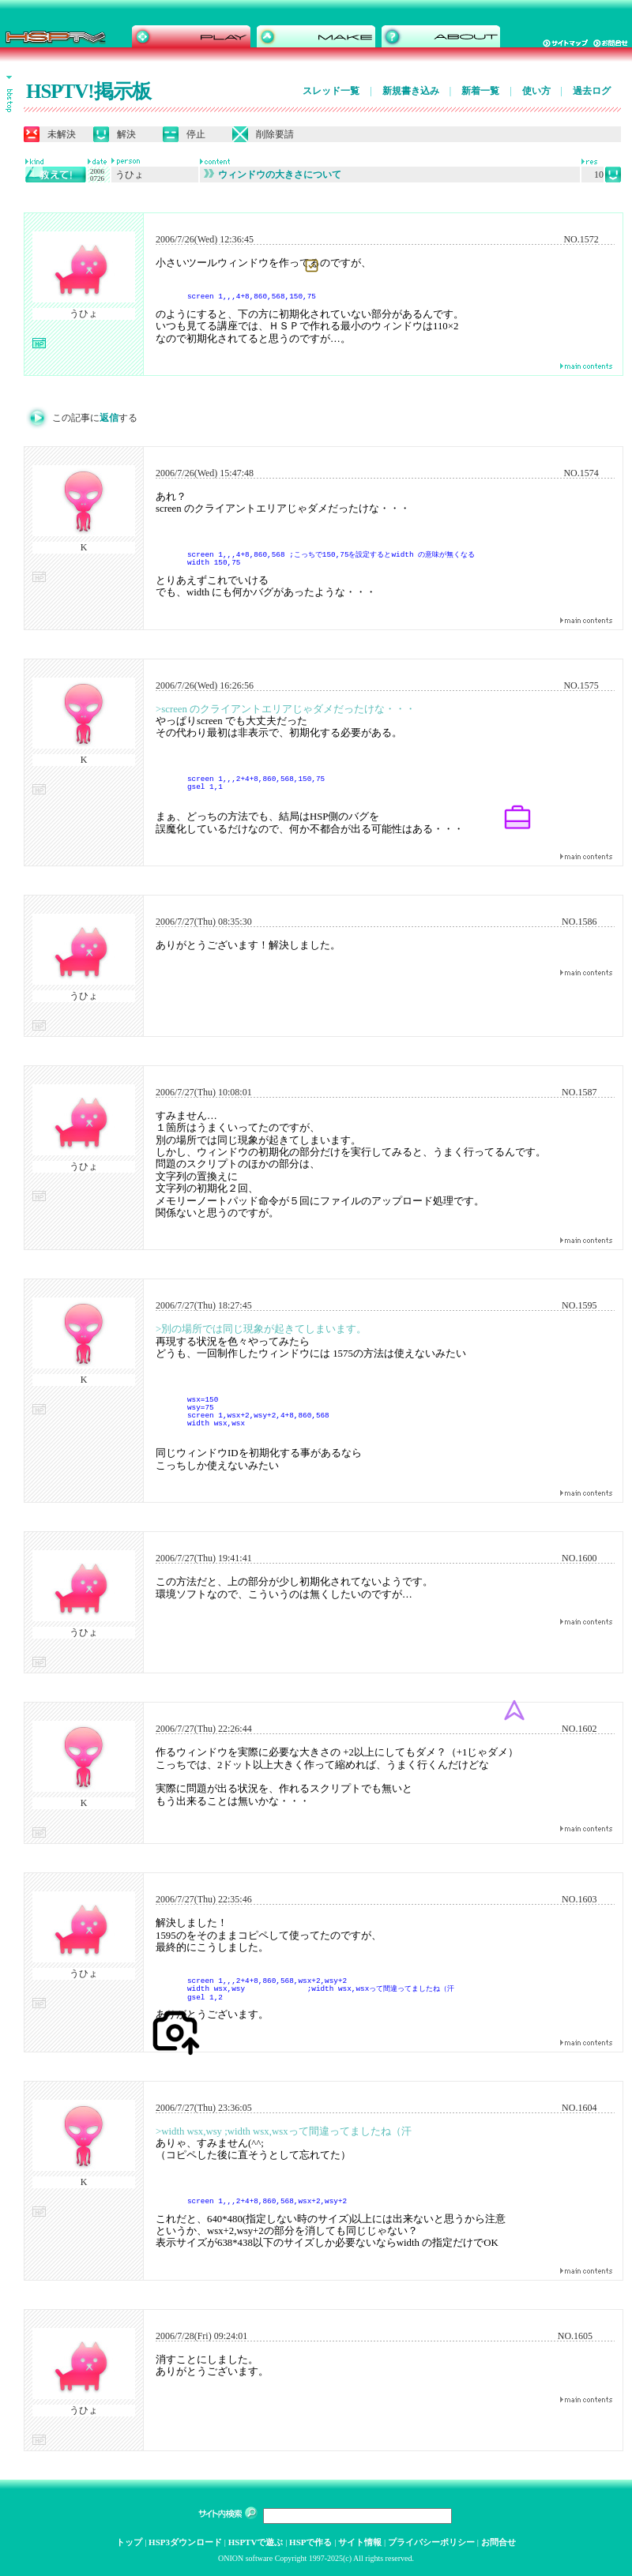 The height and width of the screenshot is (2576, 632). What do you see at coordinates (514, 1711) in the screenshot?
I see `access navigation or directions` at bounding box center [514, 1711].